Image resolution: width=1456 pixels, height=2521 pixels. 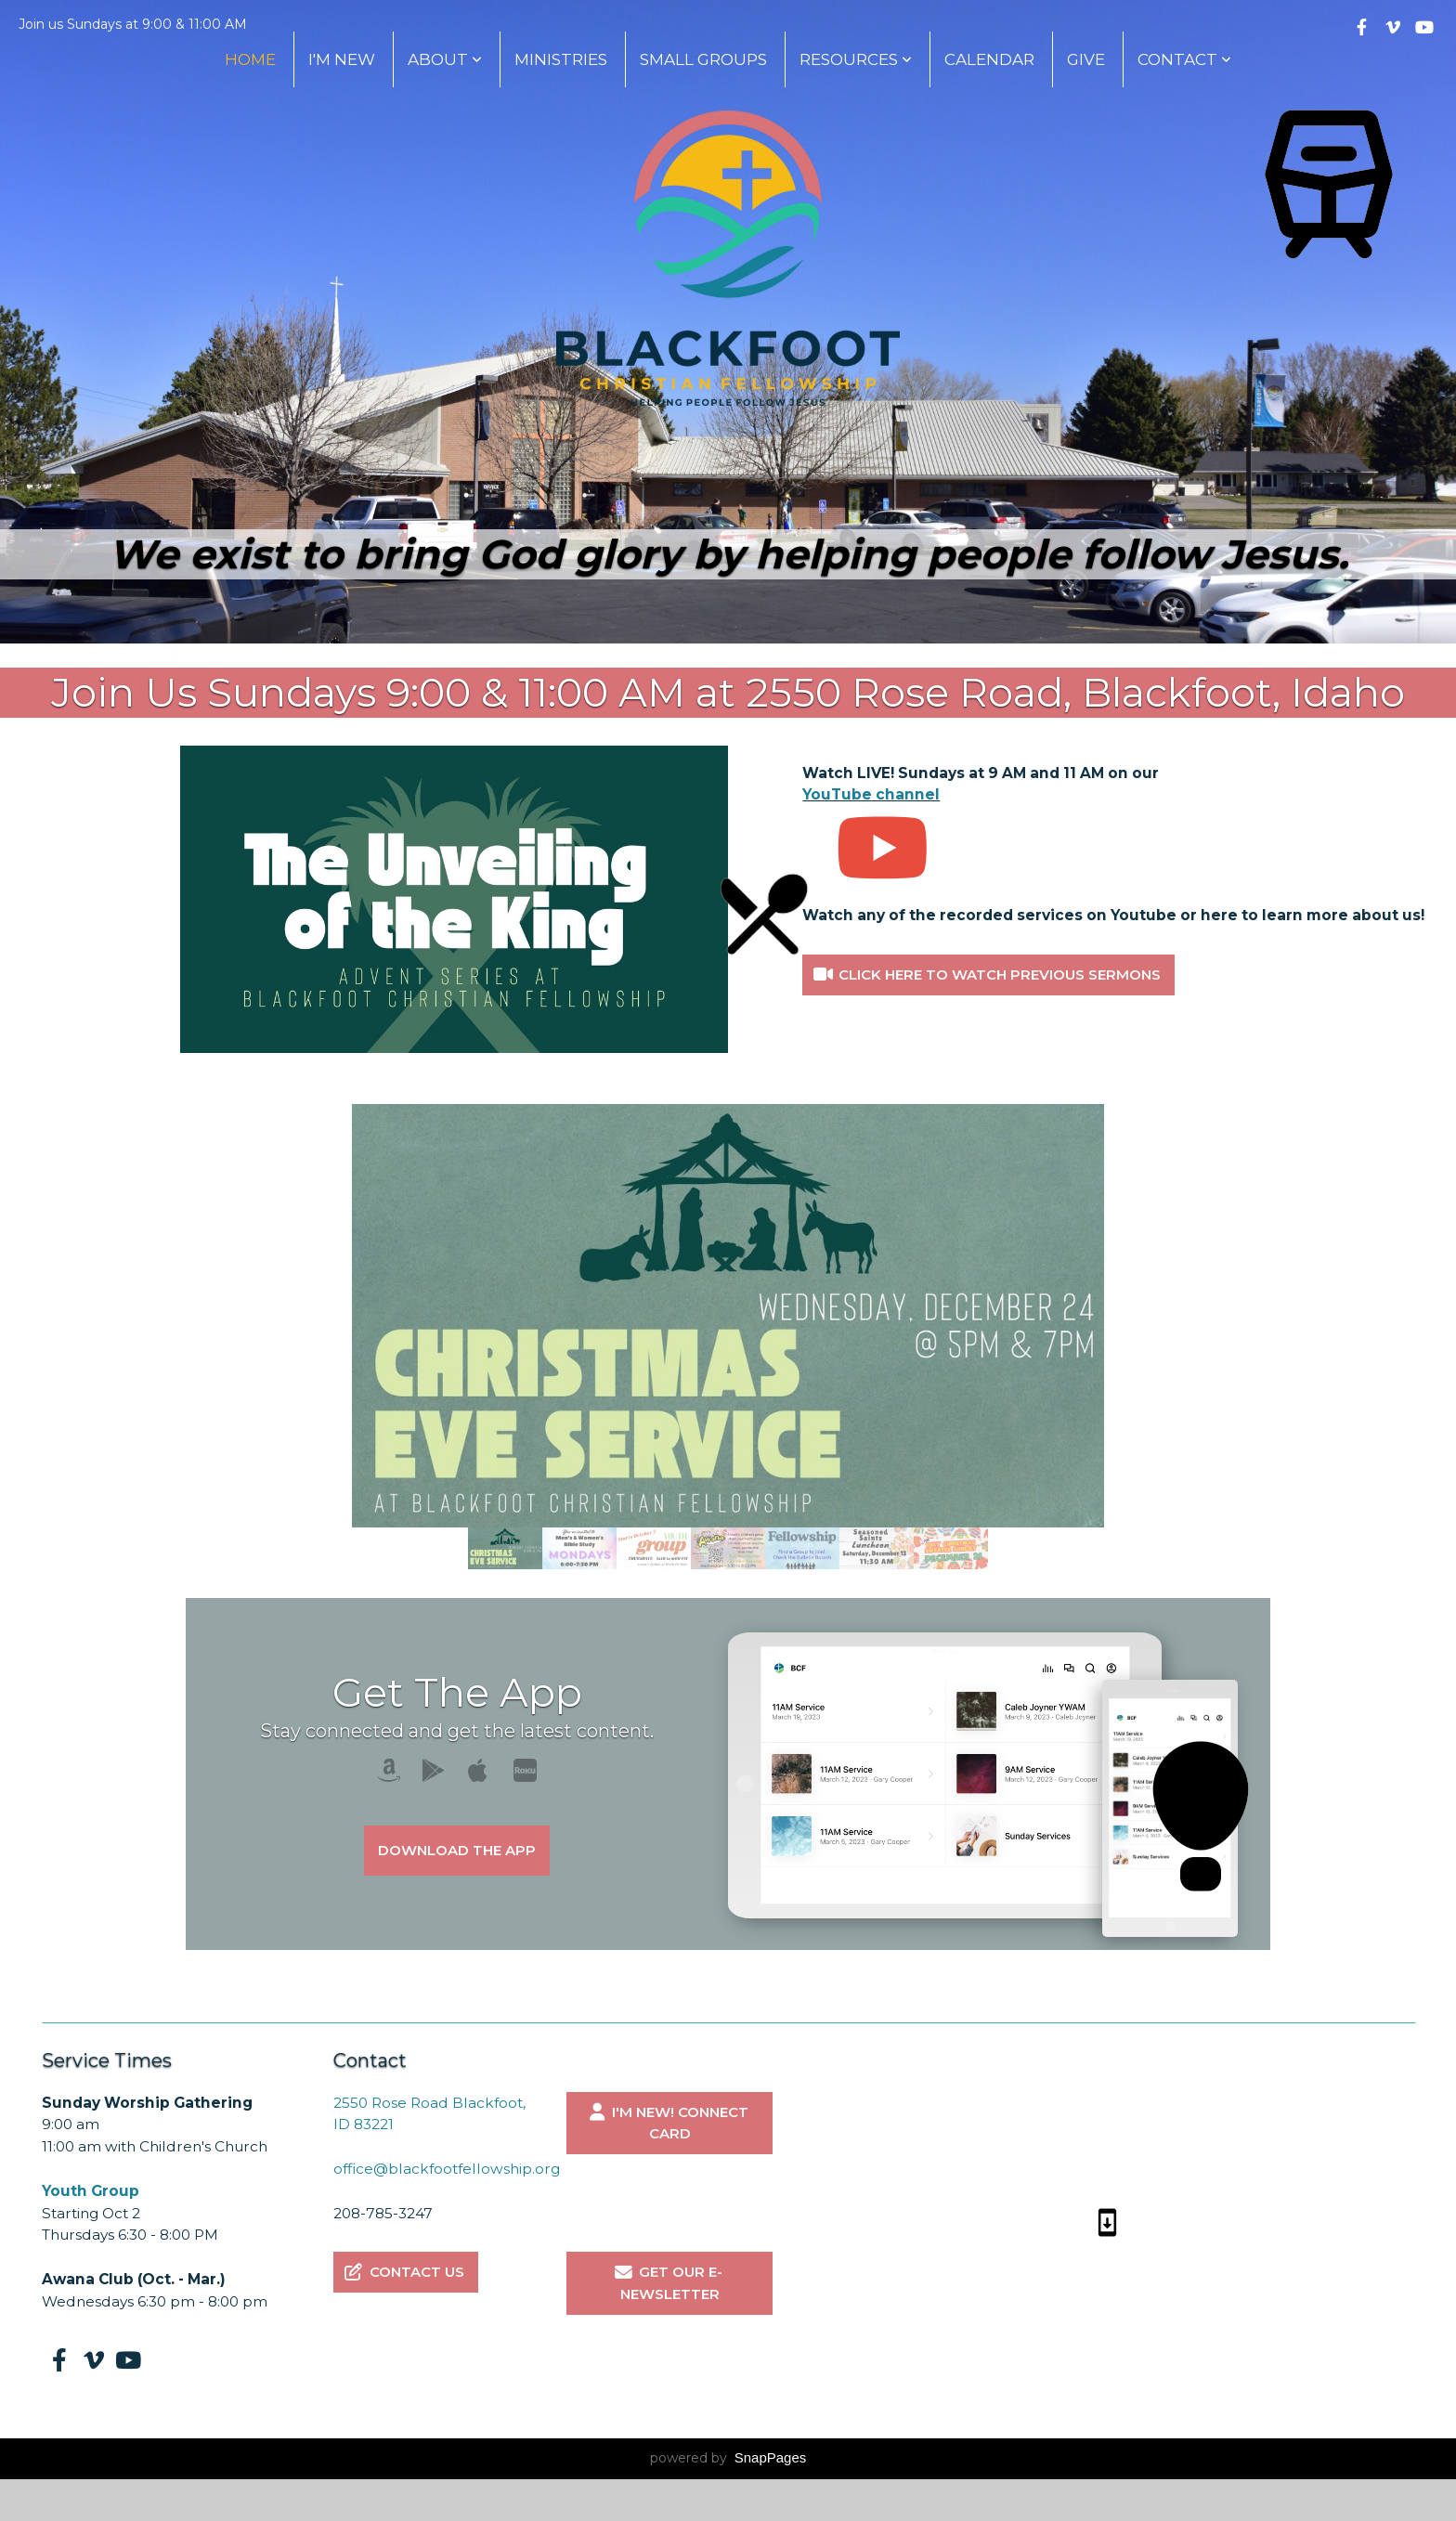 What do you see at coordinates (1201, 1816) in the screenshot?
I see `access travel or adventure features` at bounding box center [1201, 1816].